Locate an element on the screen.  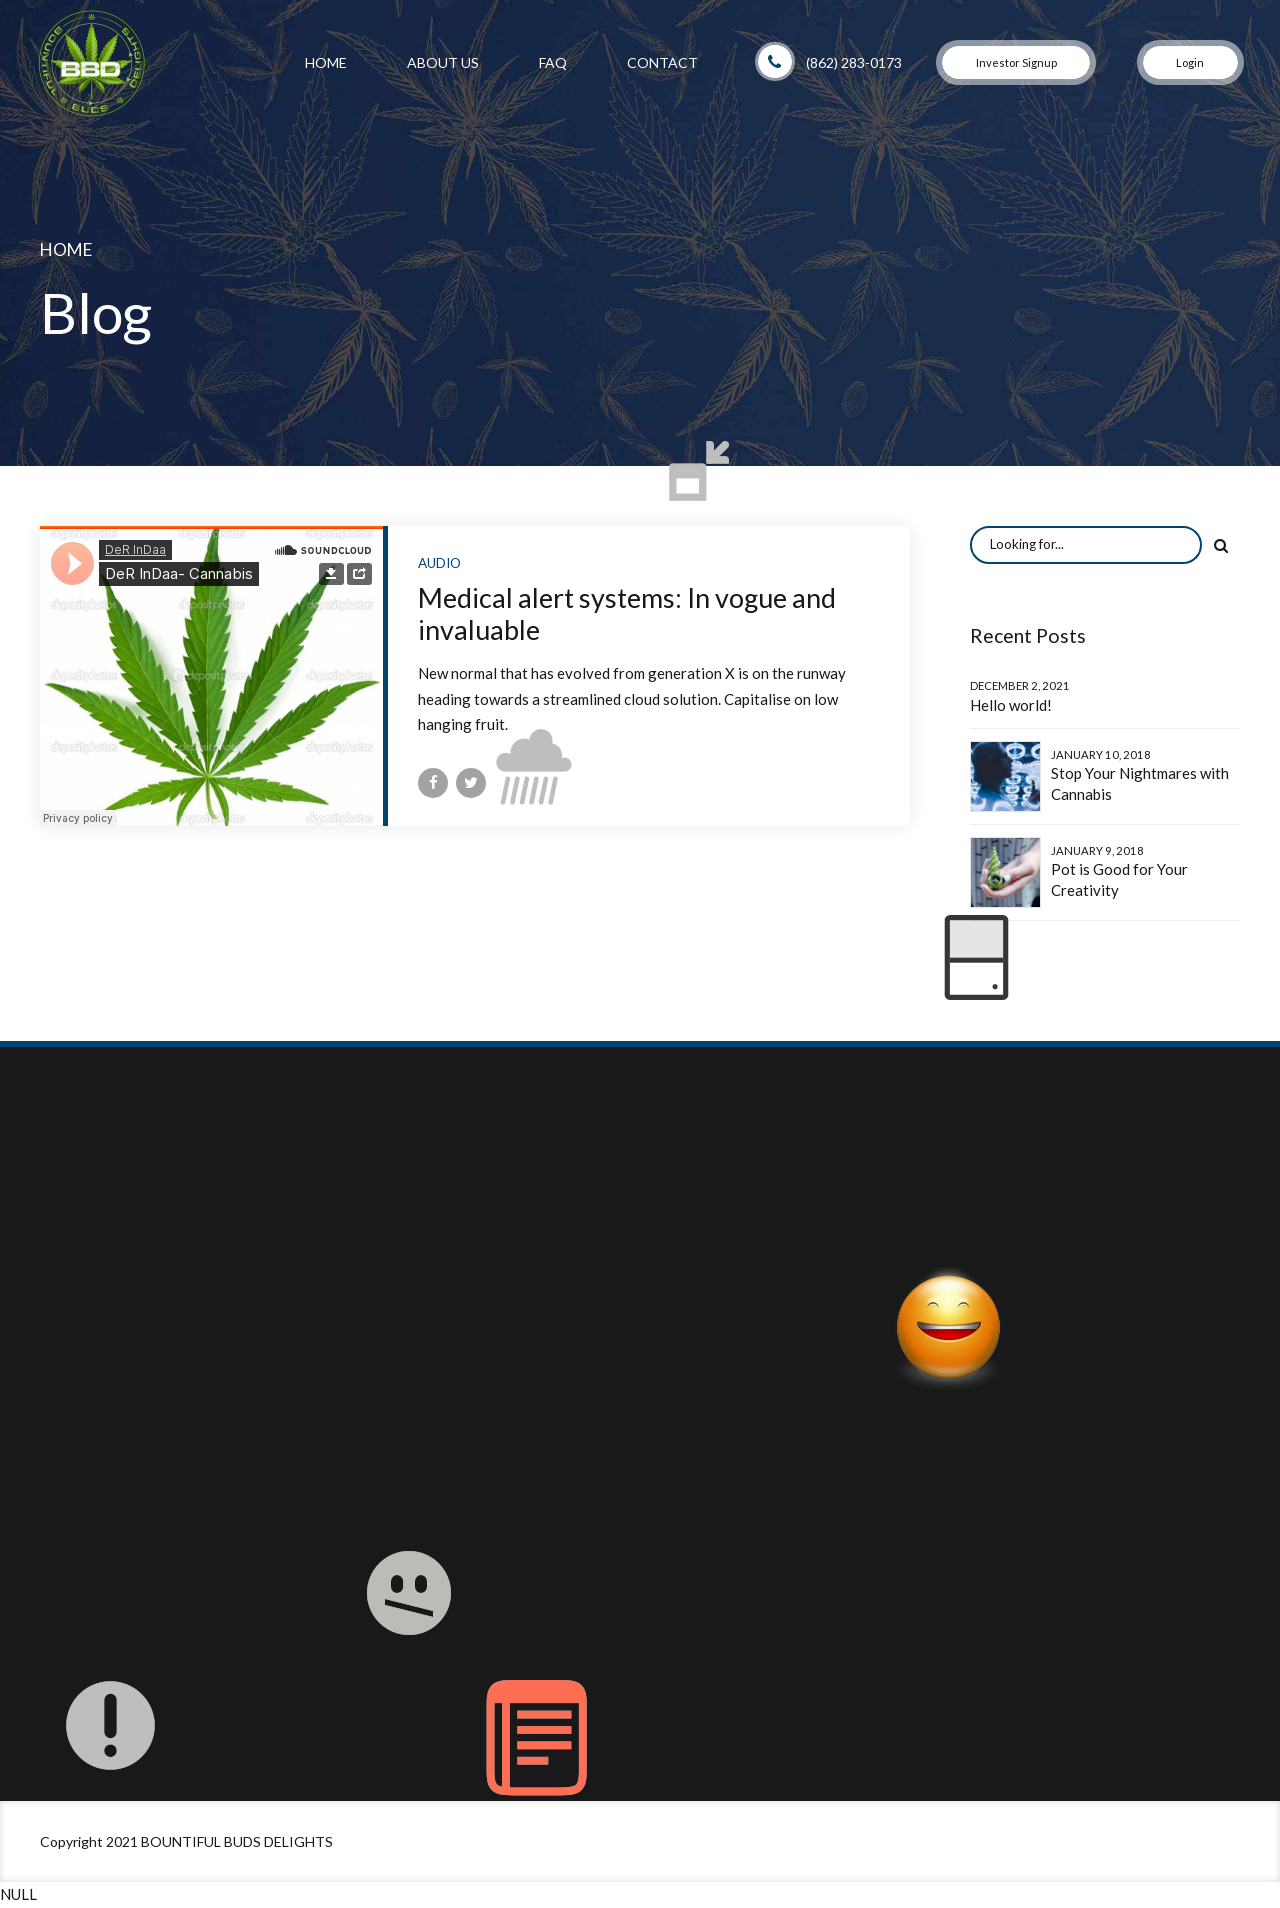
restore window to previous size is located at coordinates (699, 471).